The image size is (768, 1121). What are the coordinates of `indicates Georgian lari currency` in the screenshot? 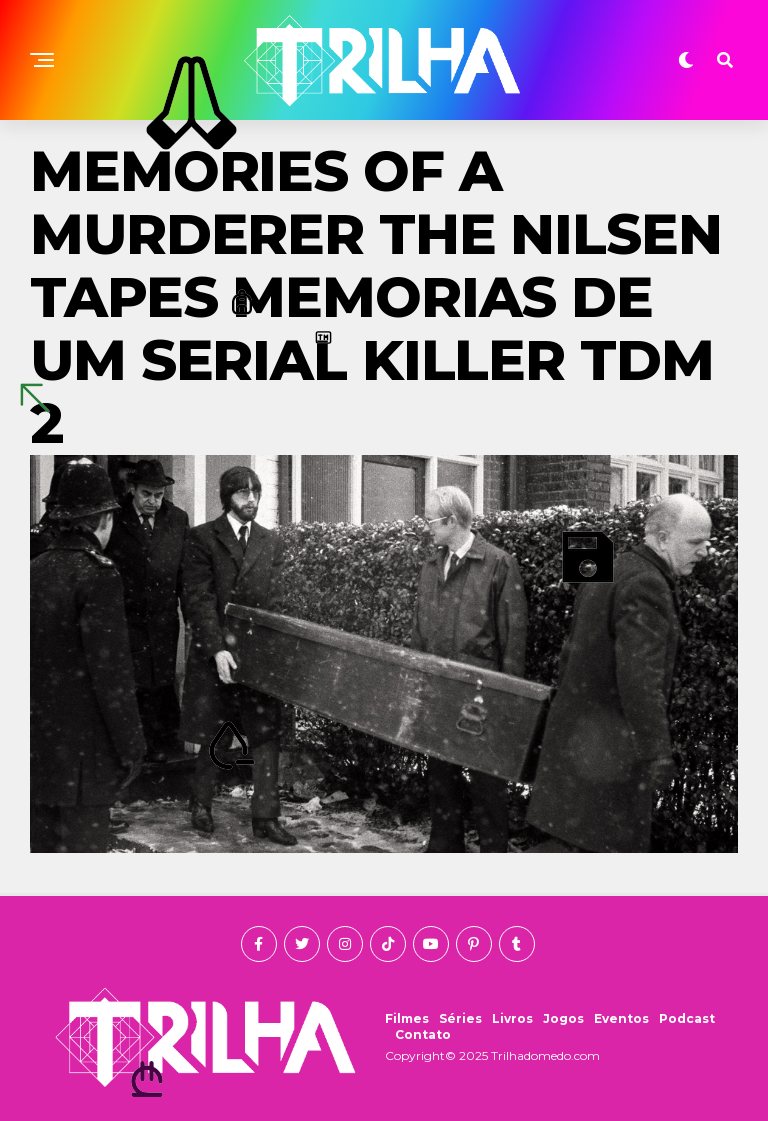 It's located at (147, 1079).